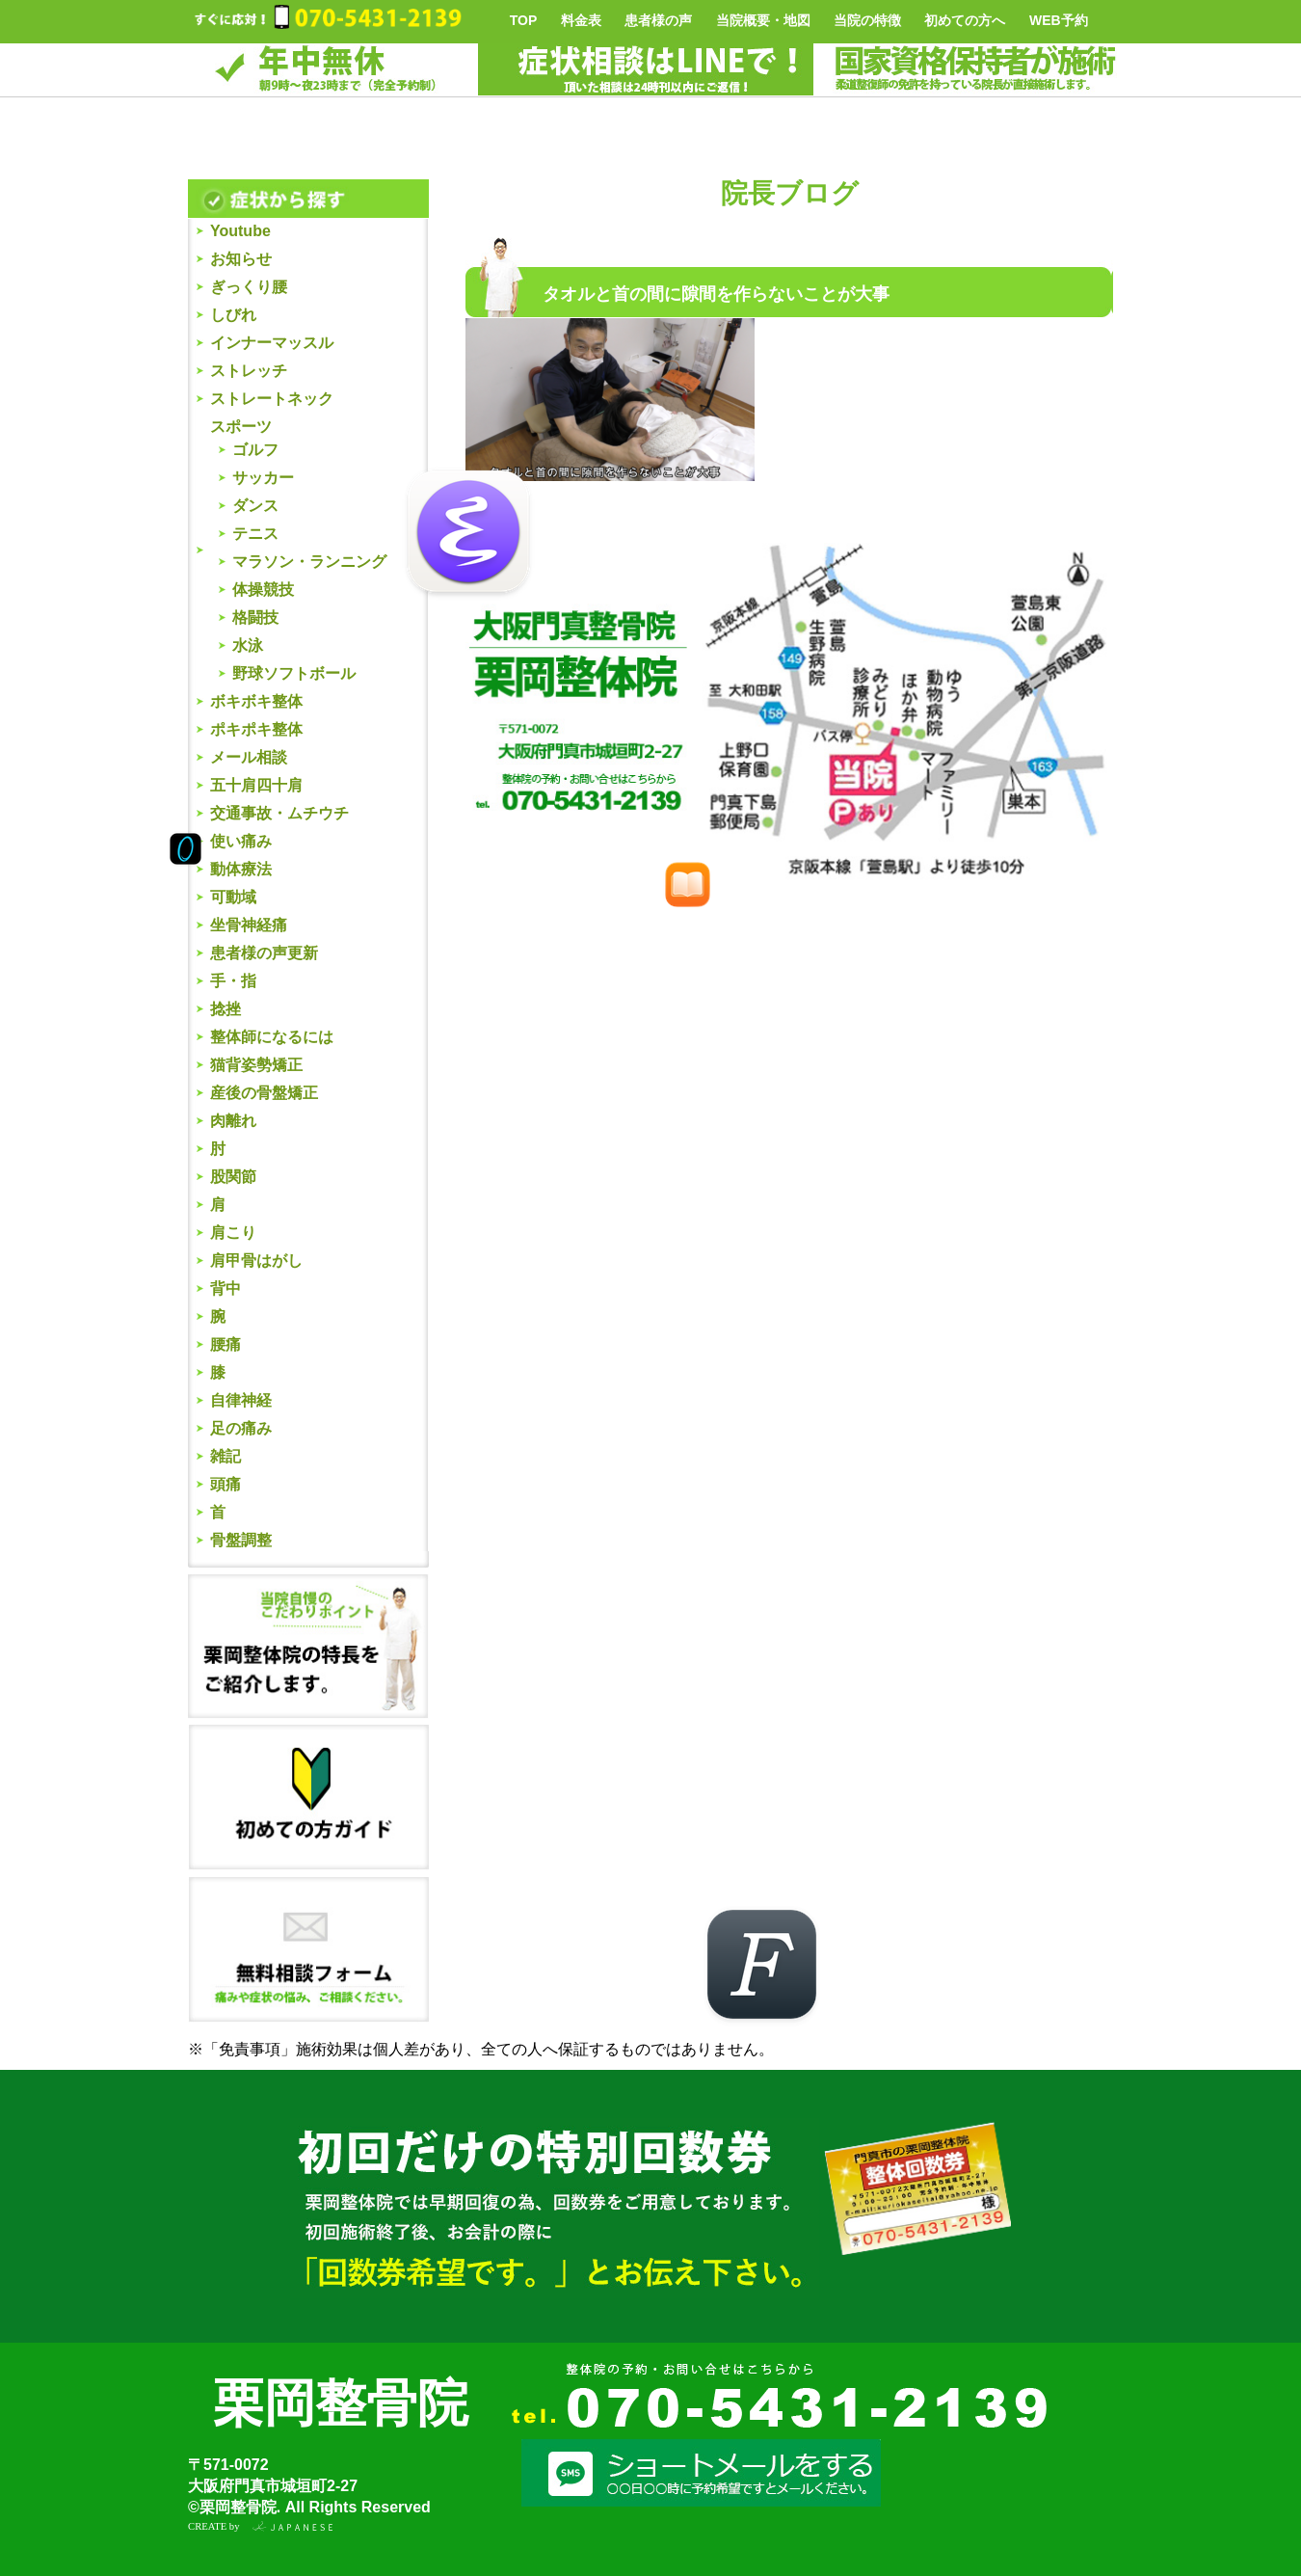 Image resolution: width=1301 pixels, height=2576 pixels. What do you see at coordinates (185, 848) in the screenshot?
I see `open the portal app` at bounding box center [185, 848].